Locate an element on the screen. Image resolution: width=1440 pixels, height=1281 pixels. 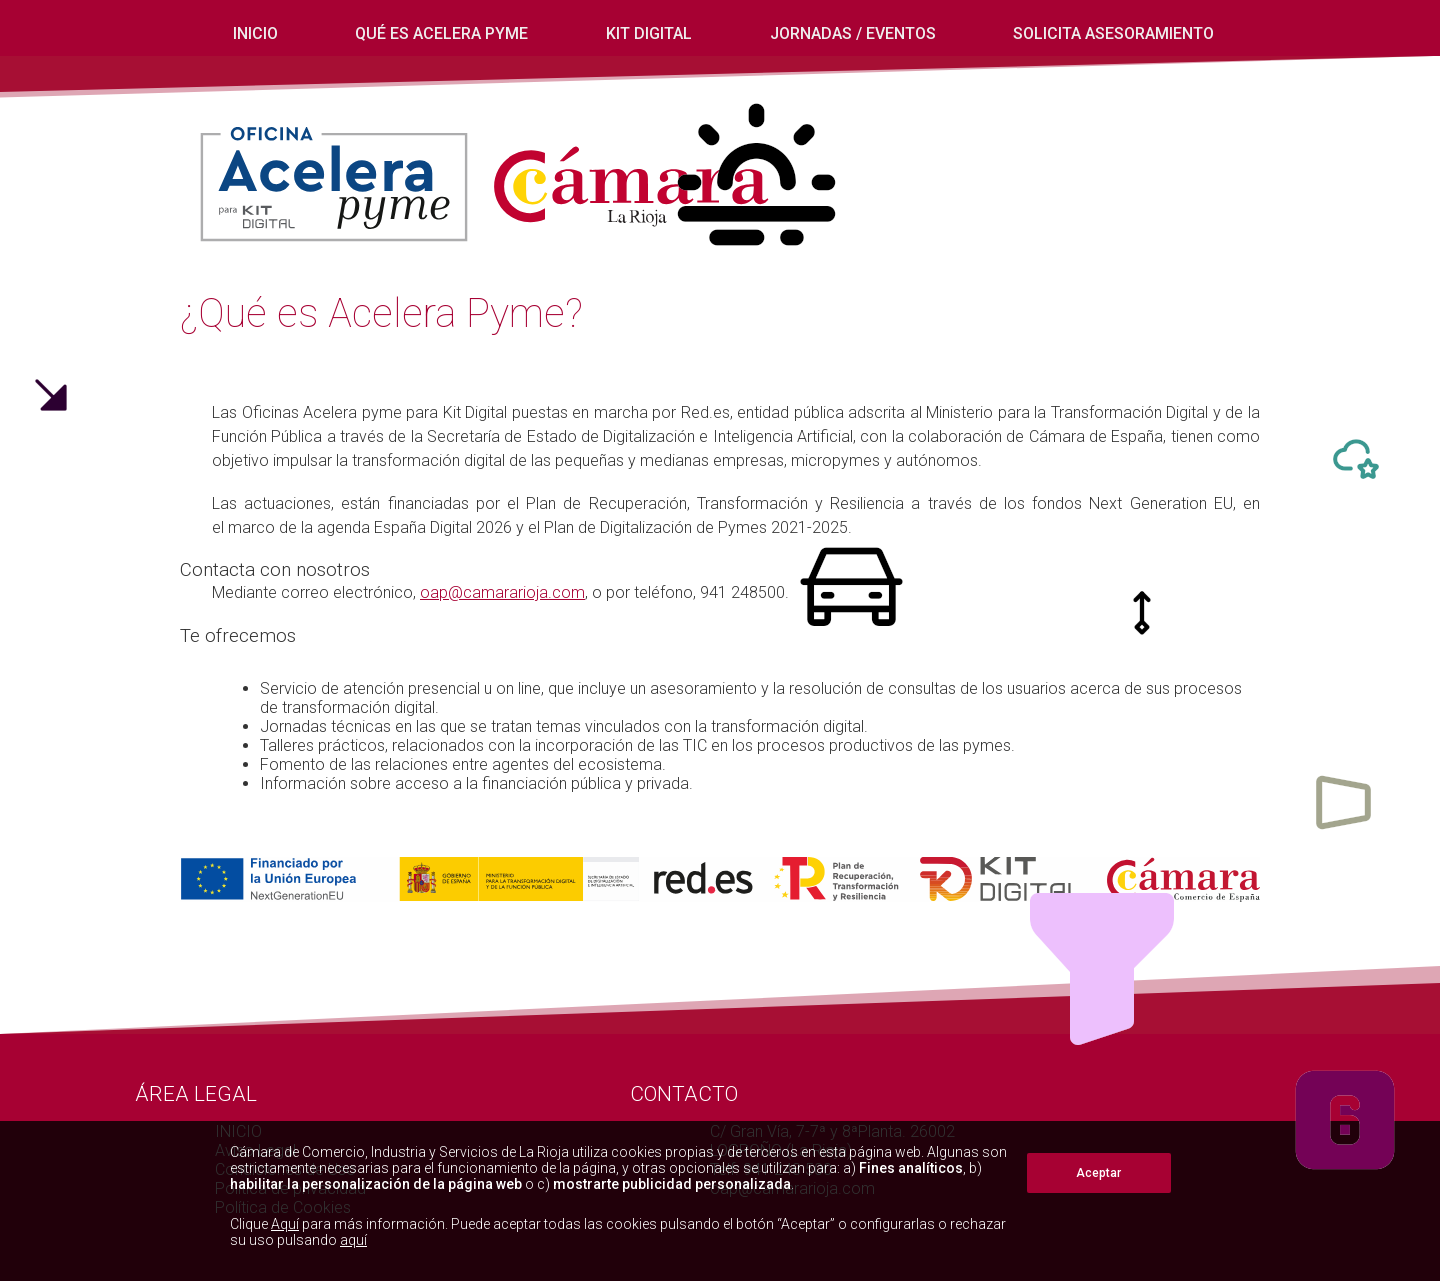
navigate to the bottom-right corner is located at coordinates (51, 395).